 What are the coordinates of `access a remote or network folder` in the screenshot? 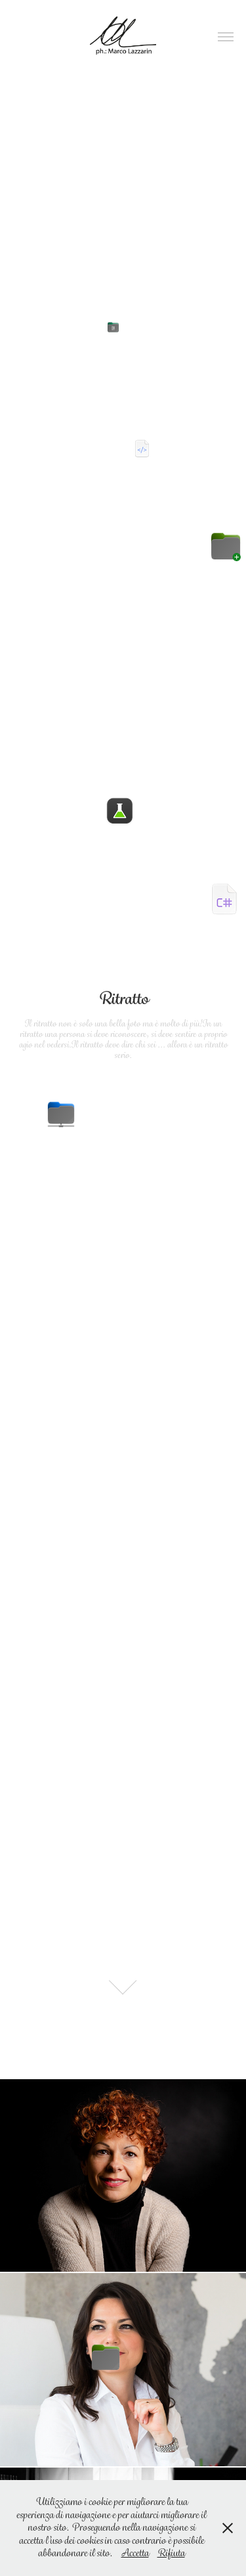 It's located at (61, 1114).